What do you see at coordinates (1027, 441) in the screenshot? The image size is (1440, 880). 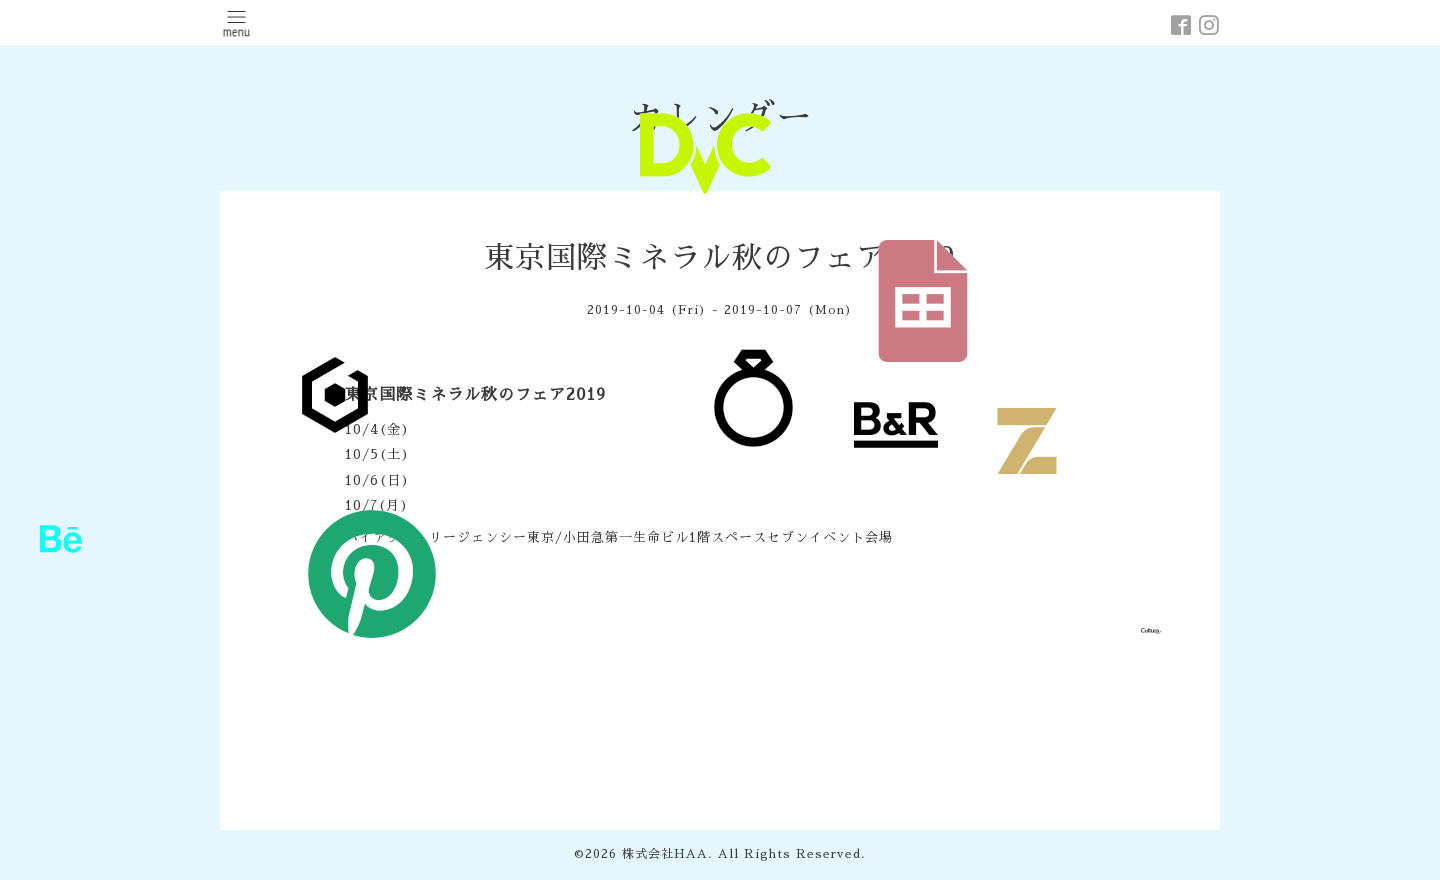 I see `OpenZeppelin brand logo` at bounding box center [1027, 441].